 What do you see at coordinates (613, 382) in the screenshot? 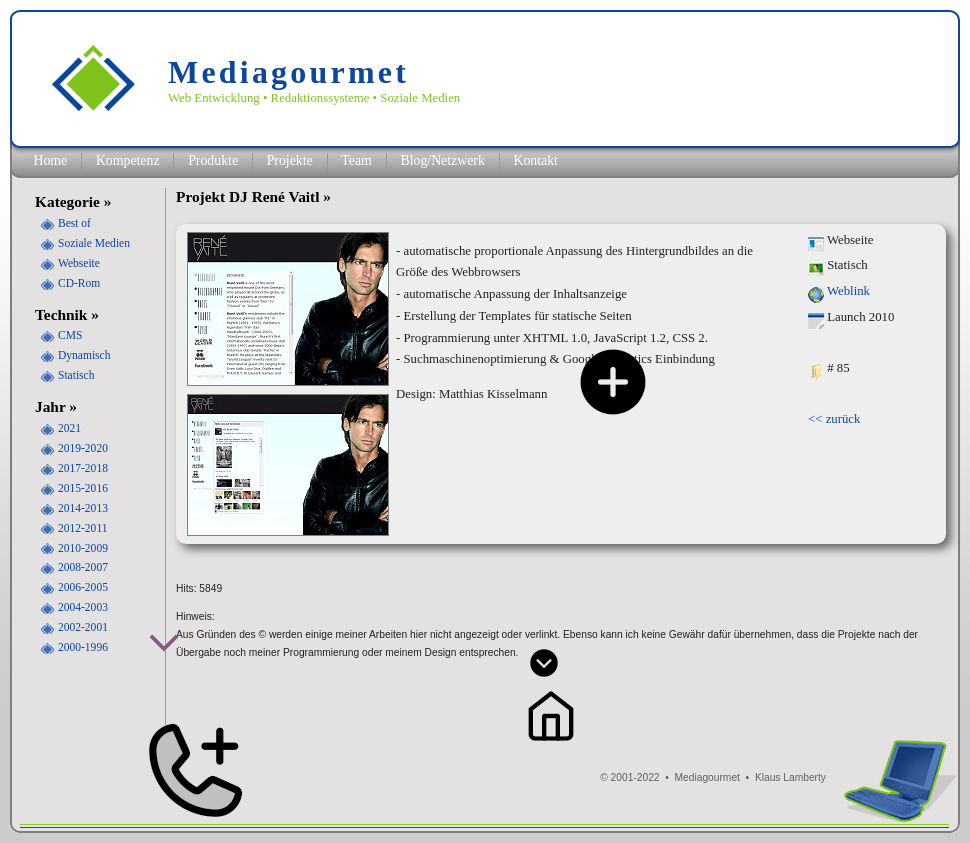
I see `add a new item` at bounding box center [613, 382].